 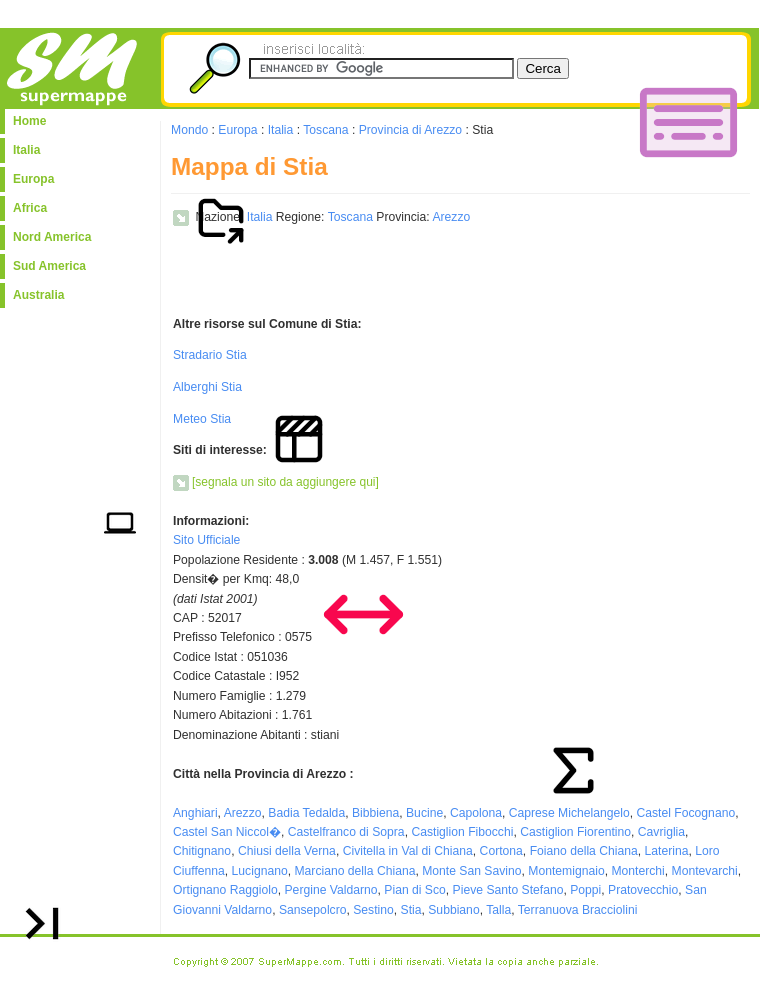 What do you see at coordinates (363, 614) in the screenshot?
I see `resize element horizontally` at bounding box center [363, 614].